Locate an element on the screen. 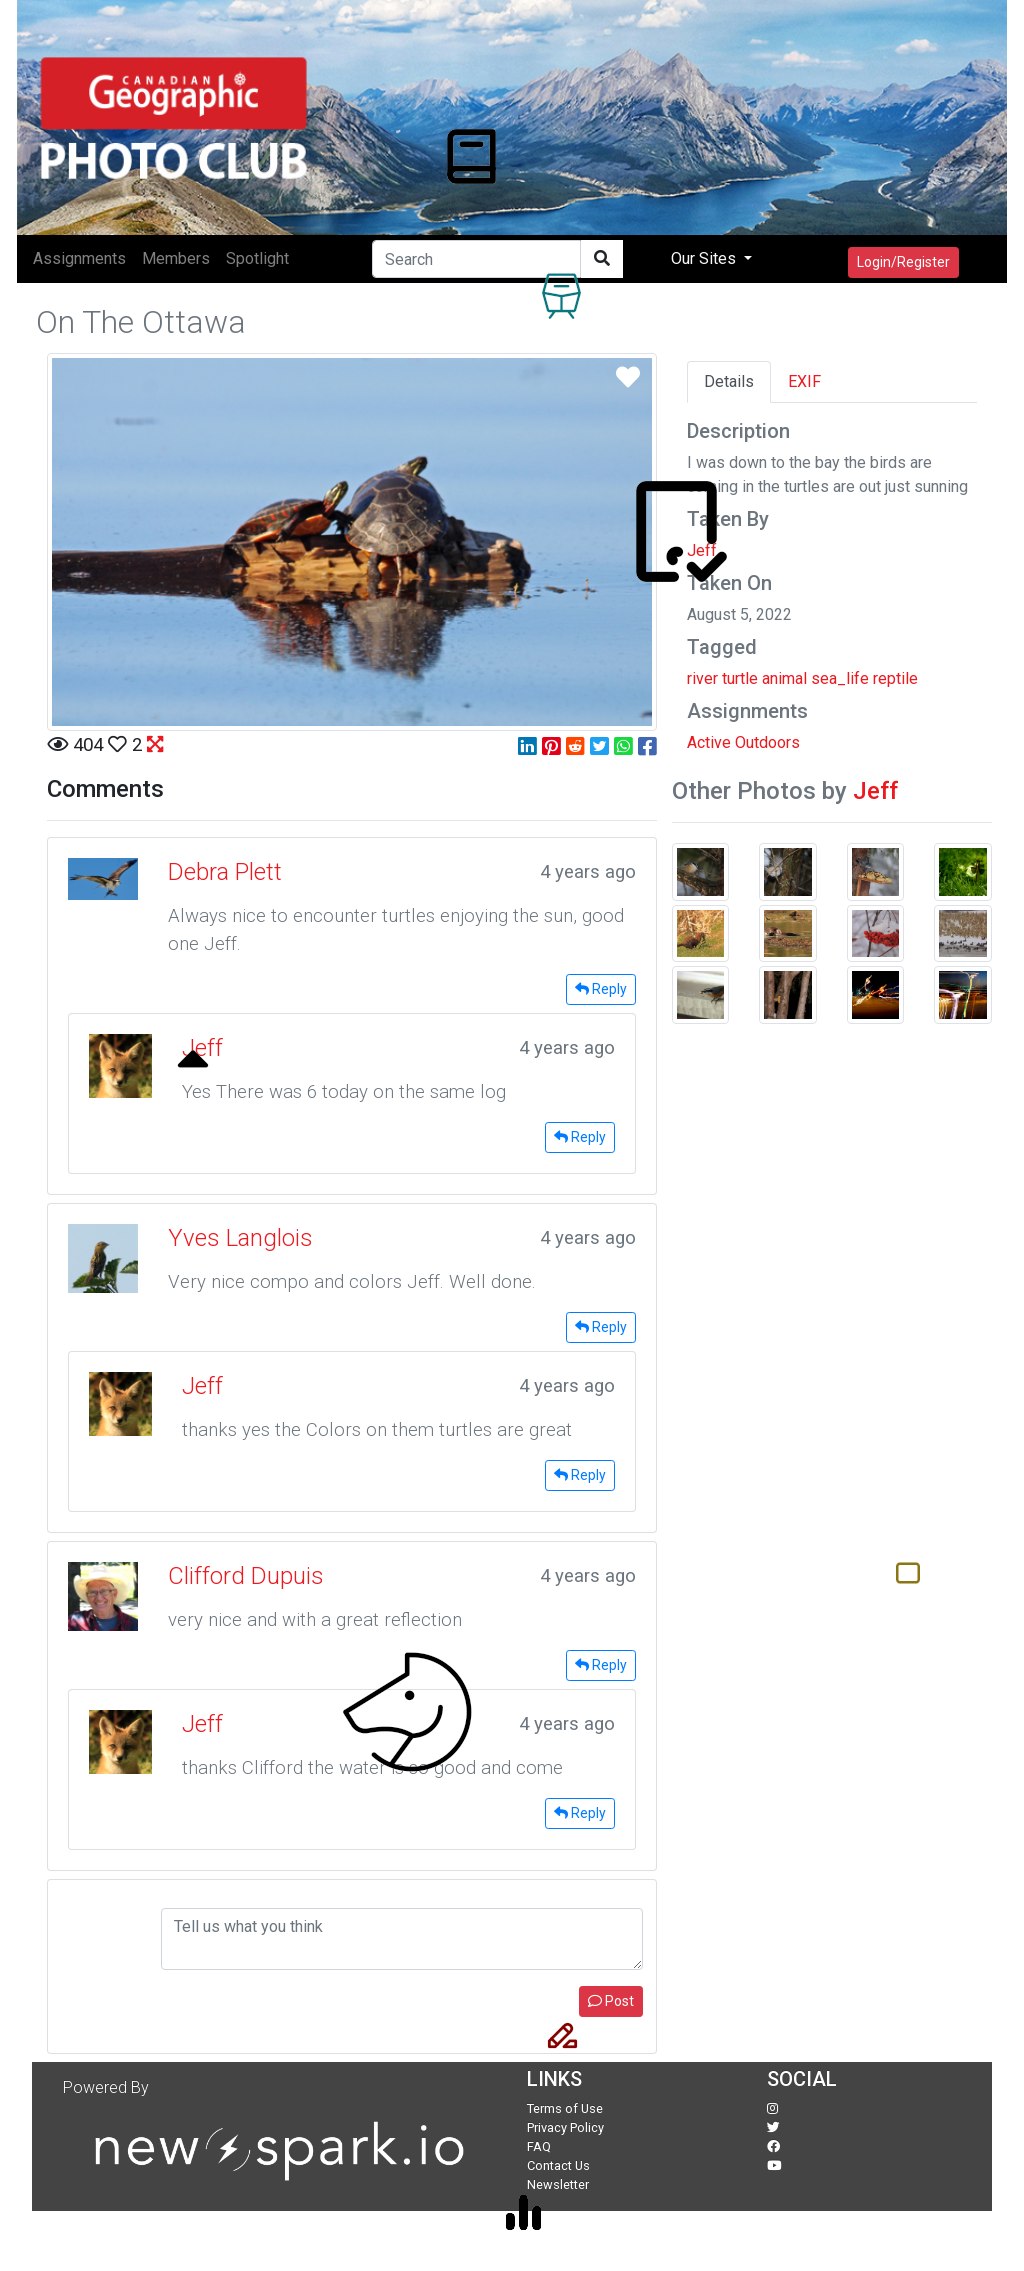  open a book or reading app is located at coordinates (471, 156).